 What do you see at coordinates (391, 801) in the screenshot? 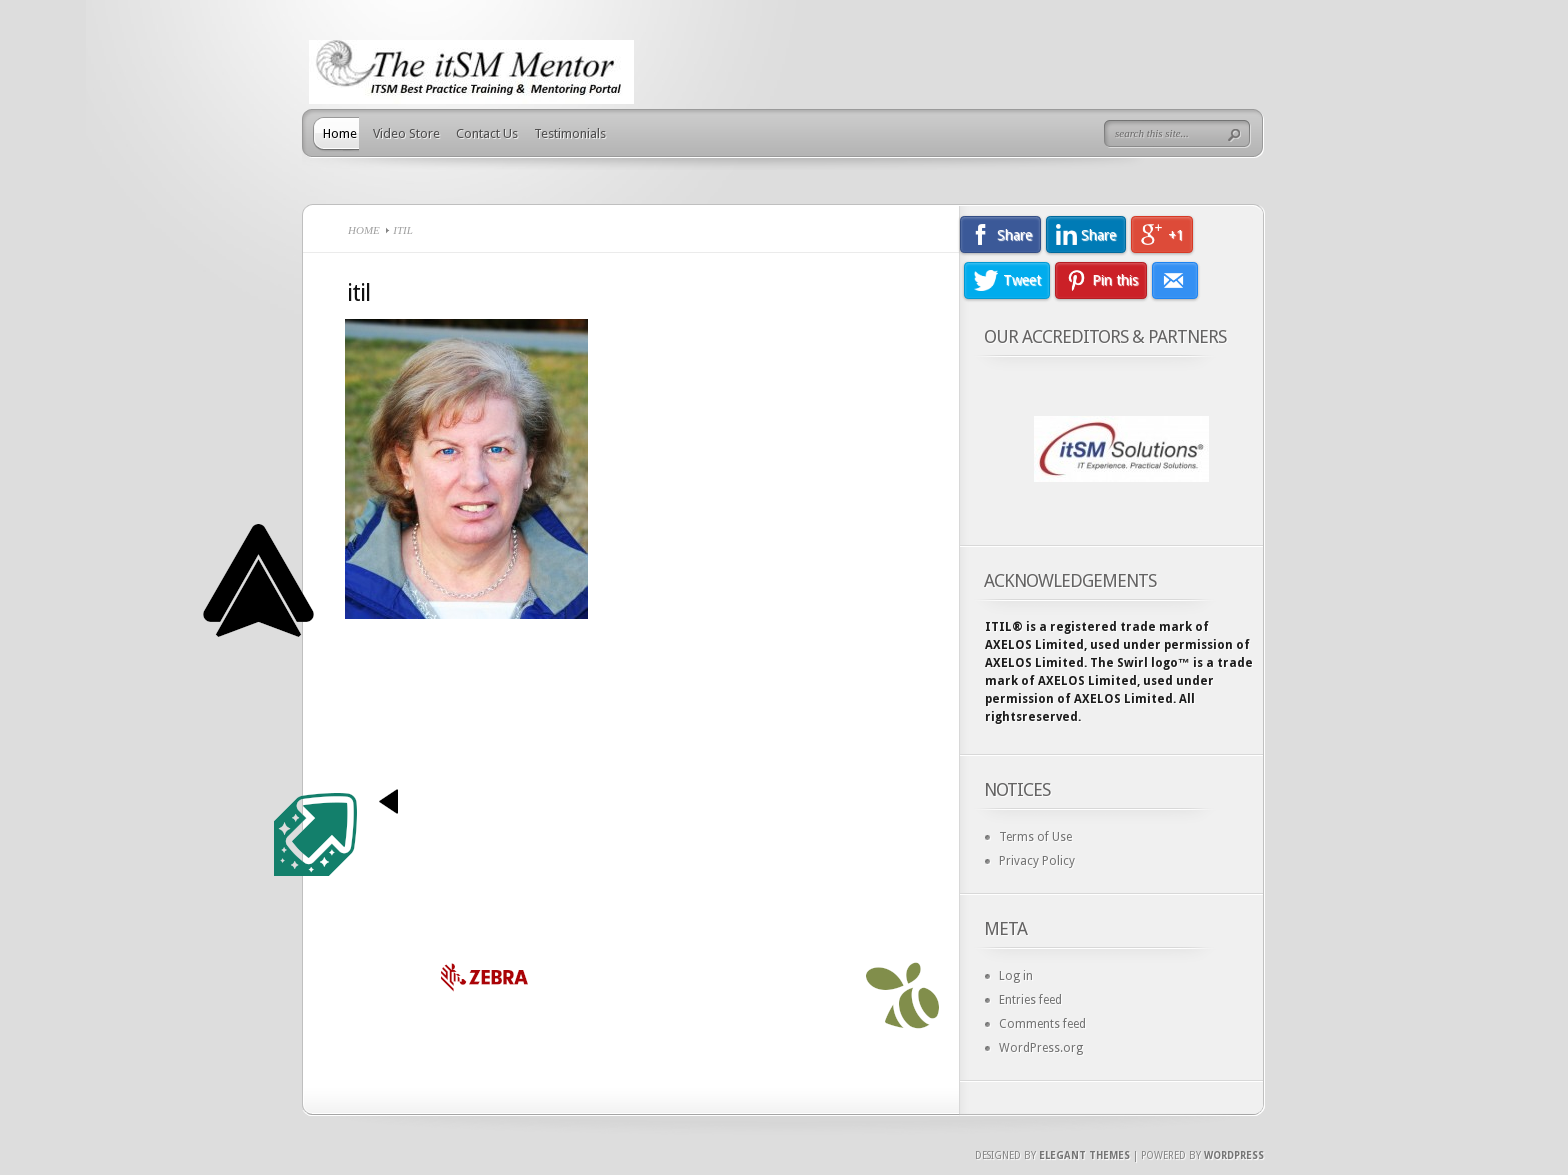
I see `play media in reverse` at bounding box center [391, 801].